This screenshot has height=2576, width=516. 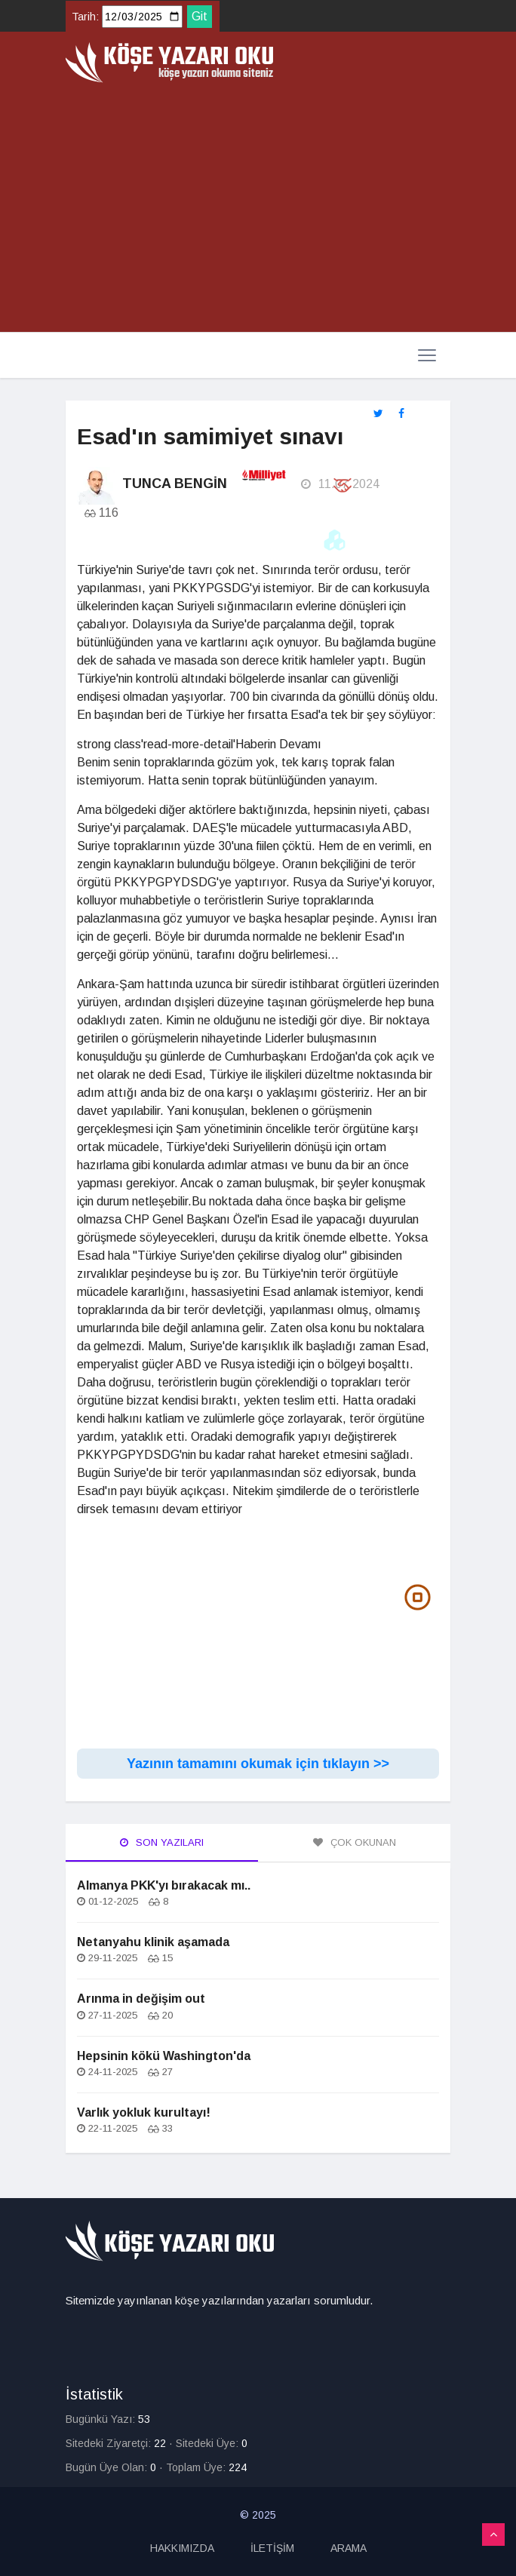 What do you see at coordinates (342, 485) in the screenshot?
I see `initiate a partnership or collaboration` at bounding box center [342, 485].